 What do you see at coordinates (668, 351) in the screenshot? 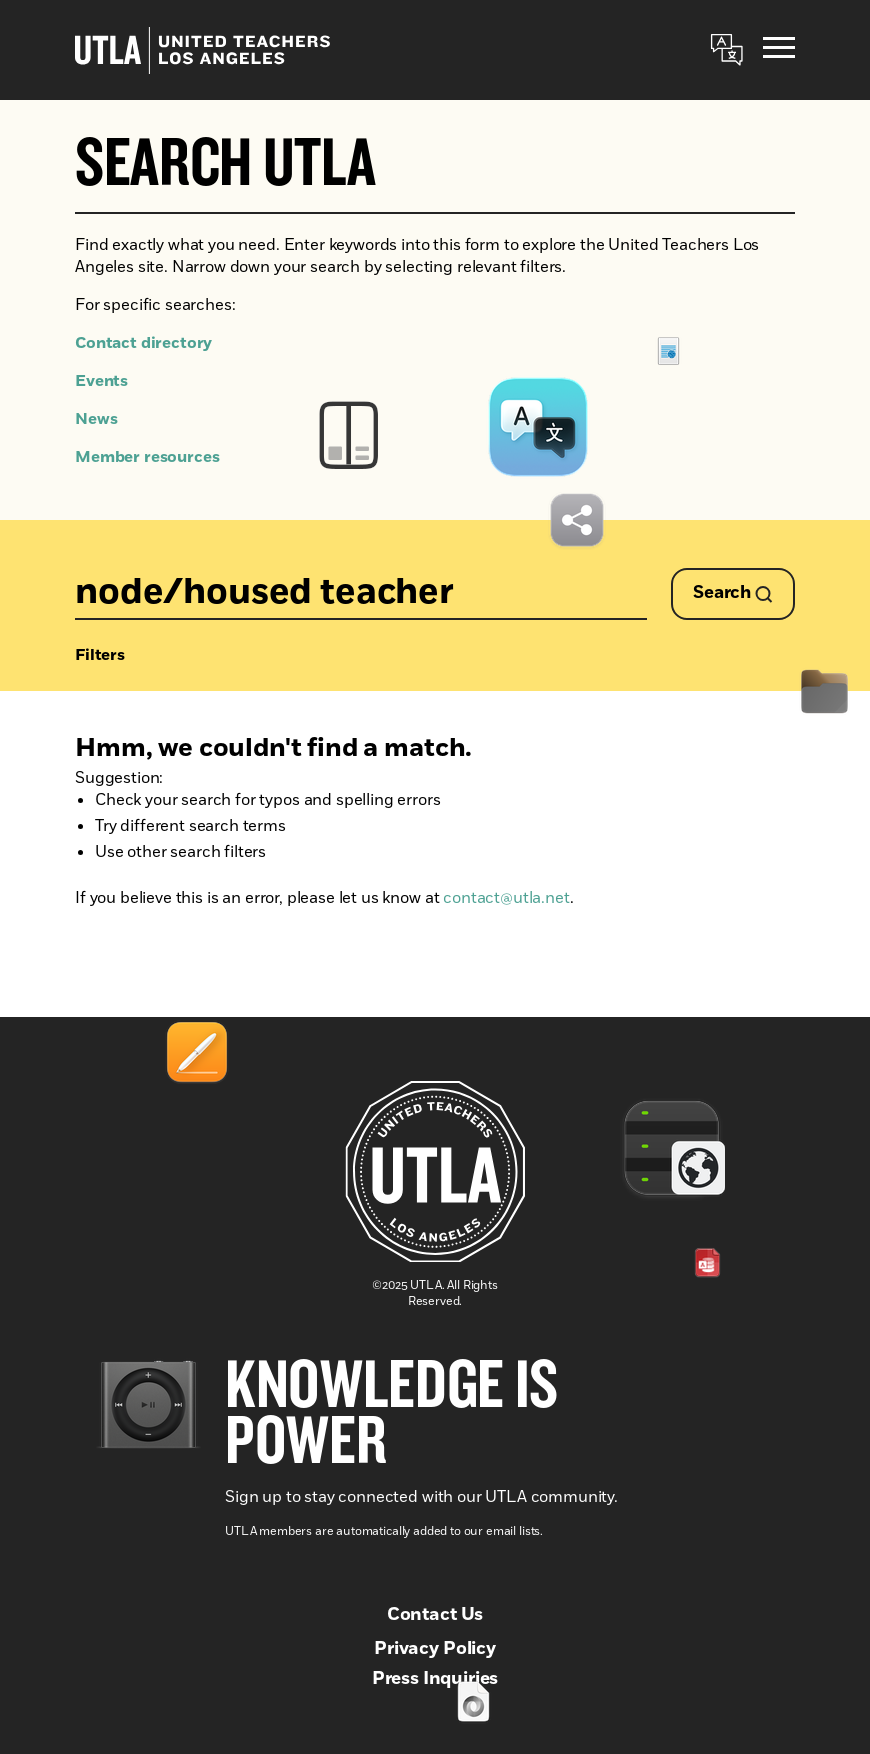
I see `a web template or HTML document file` at bounding box center [668, 351].